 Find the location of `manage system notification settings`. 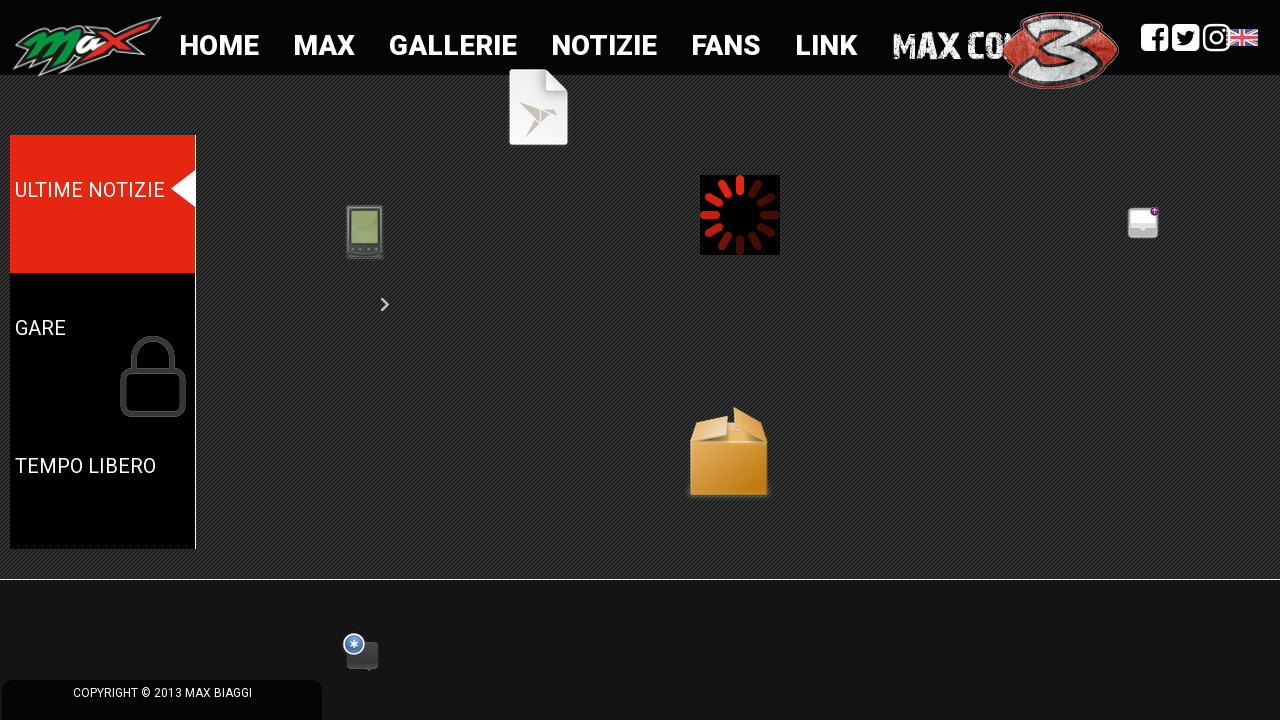

manage system notification settings is located at coordinates (361, 651).